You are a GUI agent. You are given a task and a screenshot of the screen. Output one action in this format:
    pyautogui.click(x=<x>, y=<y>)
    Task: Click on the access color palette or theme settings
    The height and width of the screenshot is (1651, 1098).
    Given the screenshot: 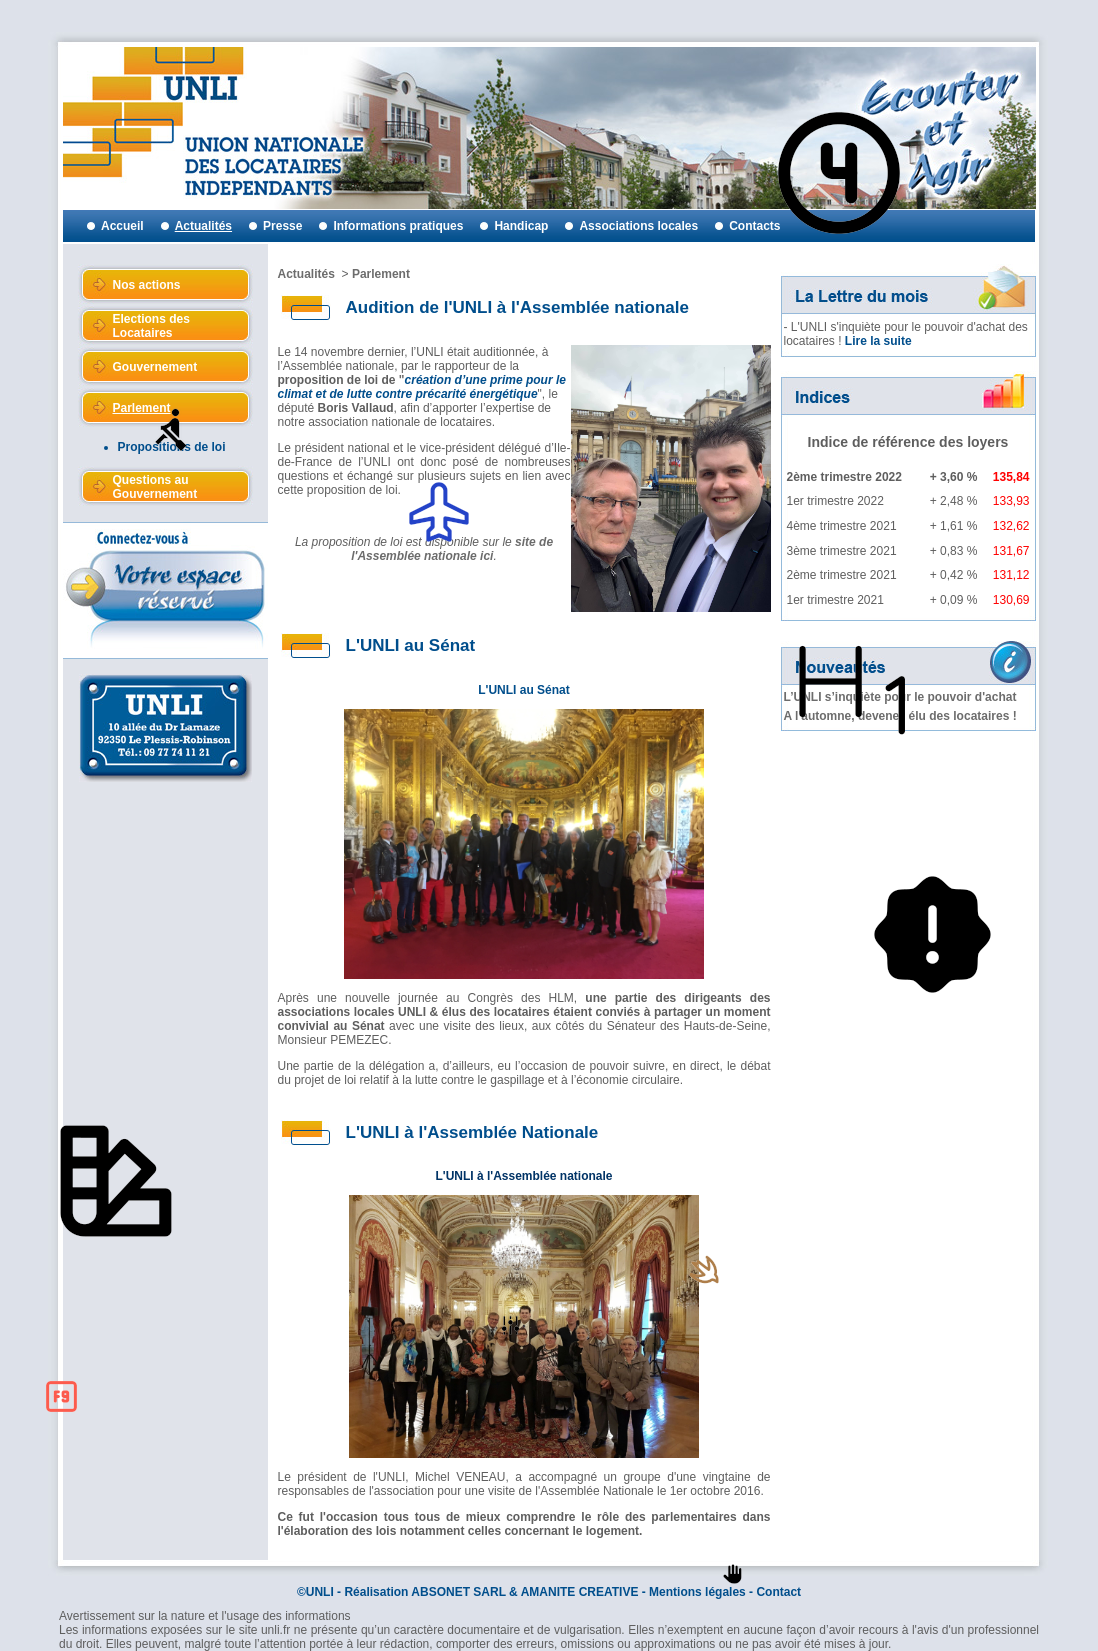 What is the action you would take?
    pyautogui.click(x=116, y=1181)
    